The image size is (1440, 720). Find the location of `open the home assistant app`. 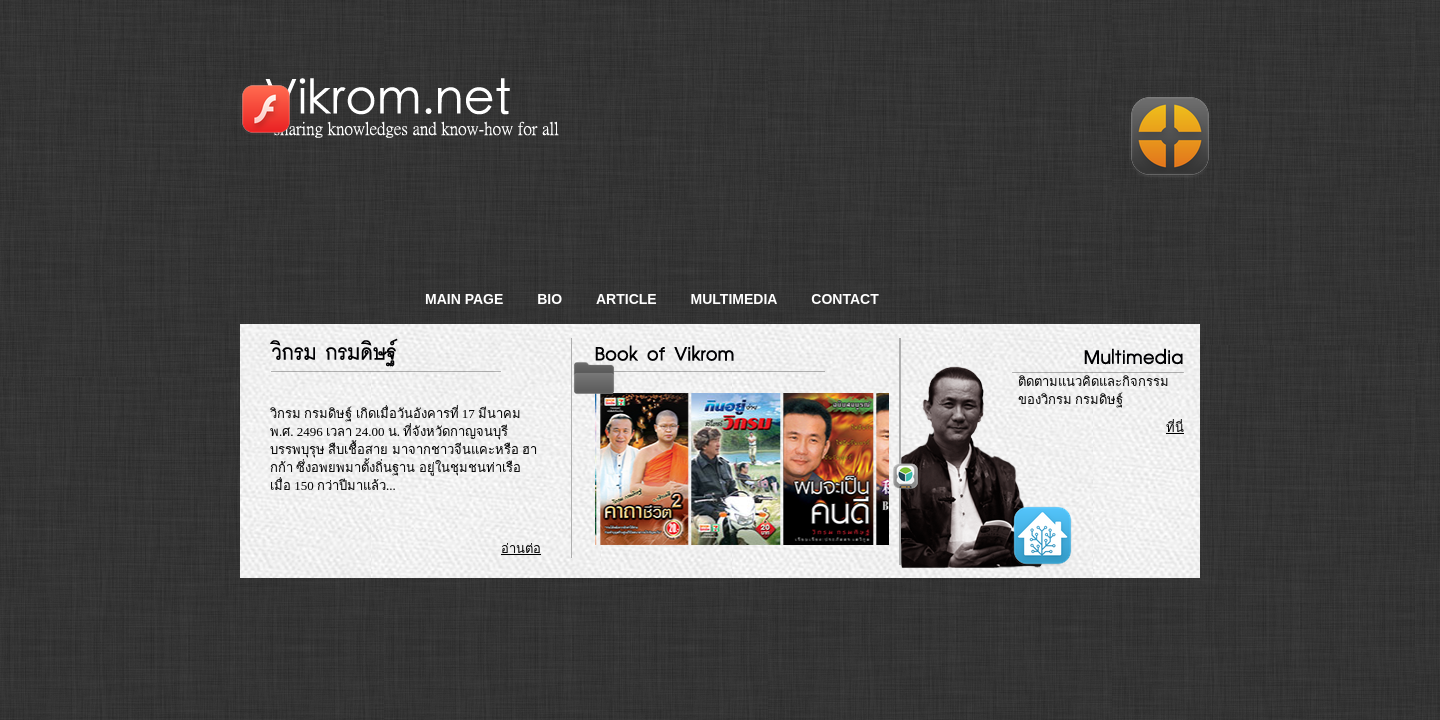

open the home assistant app is located at coordinates (1042, 535).